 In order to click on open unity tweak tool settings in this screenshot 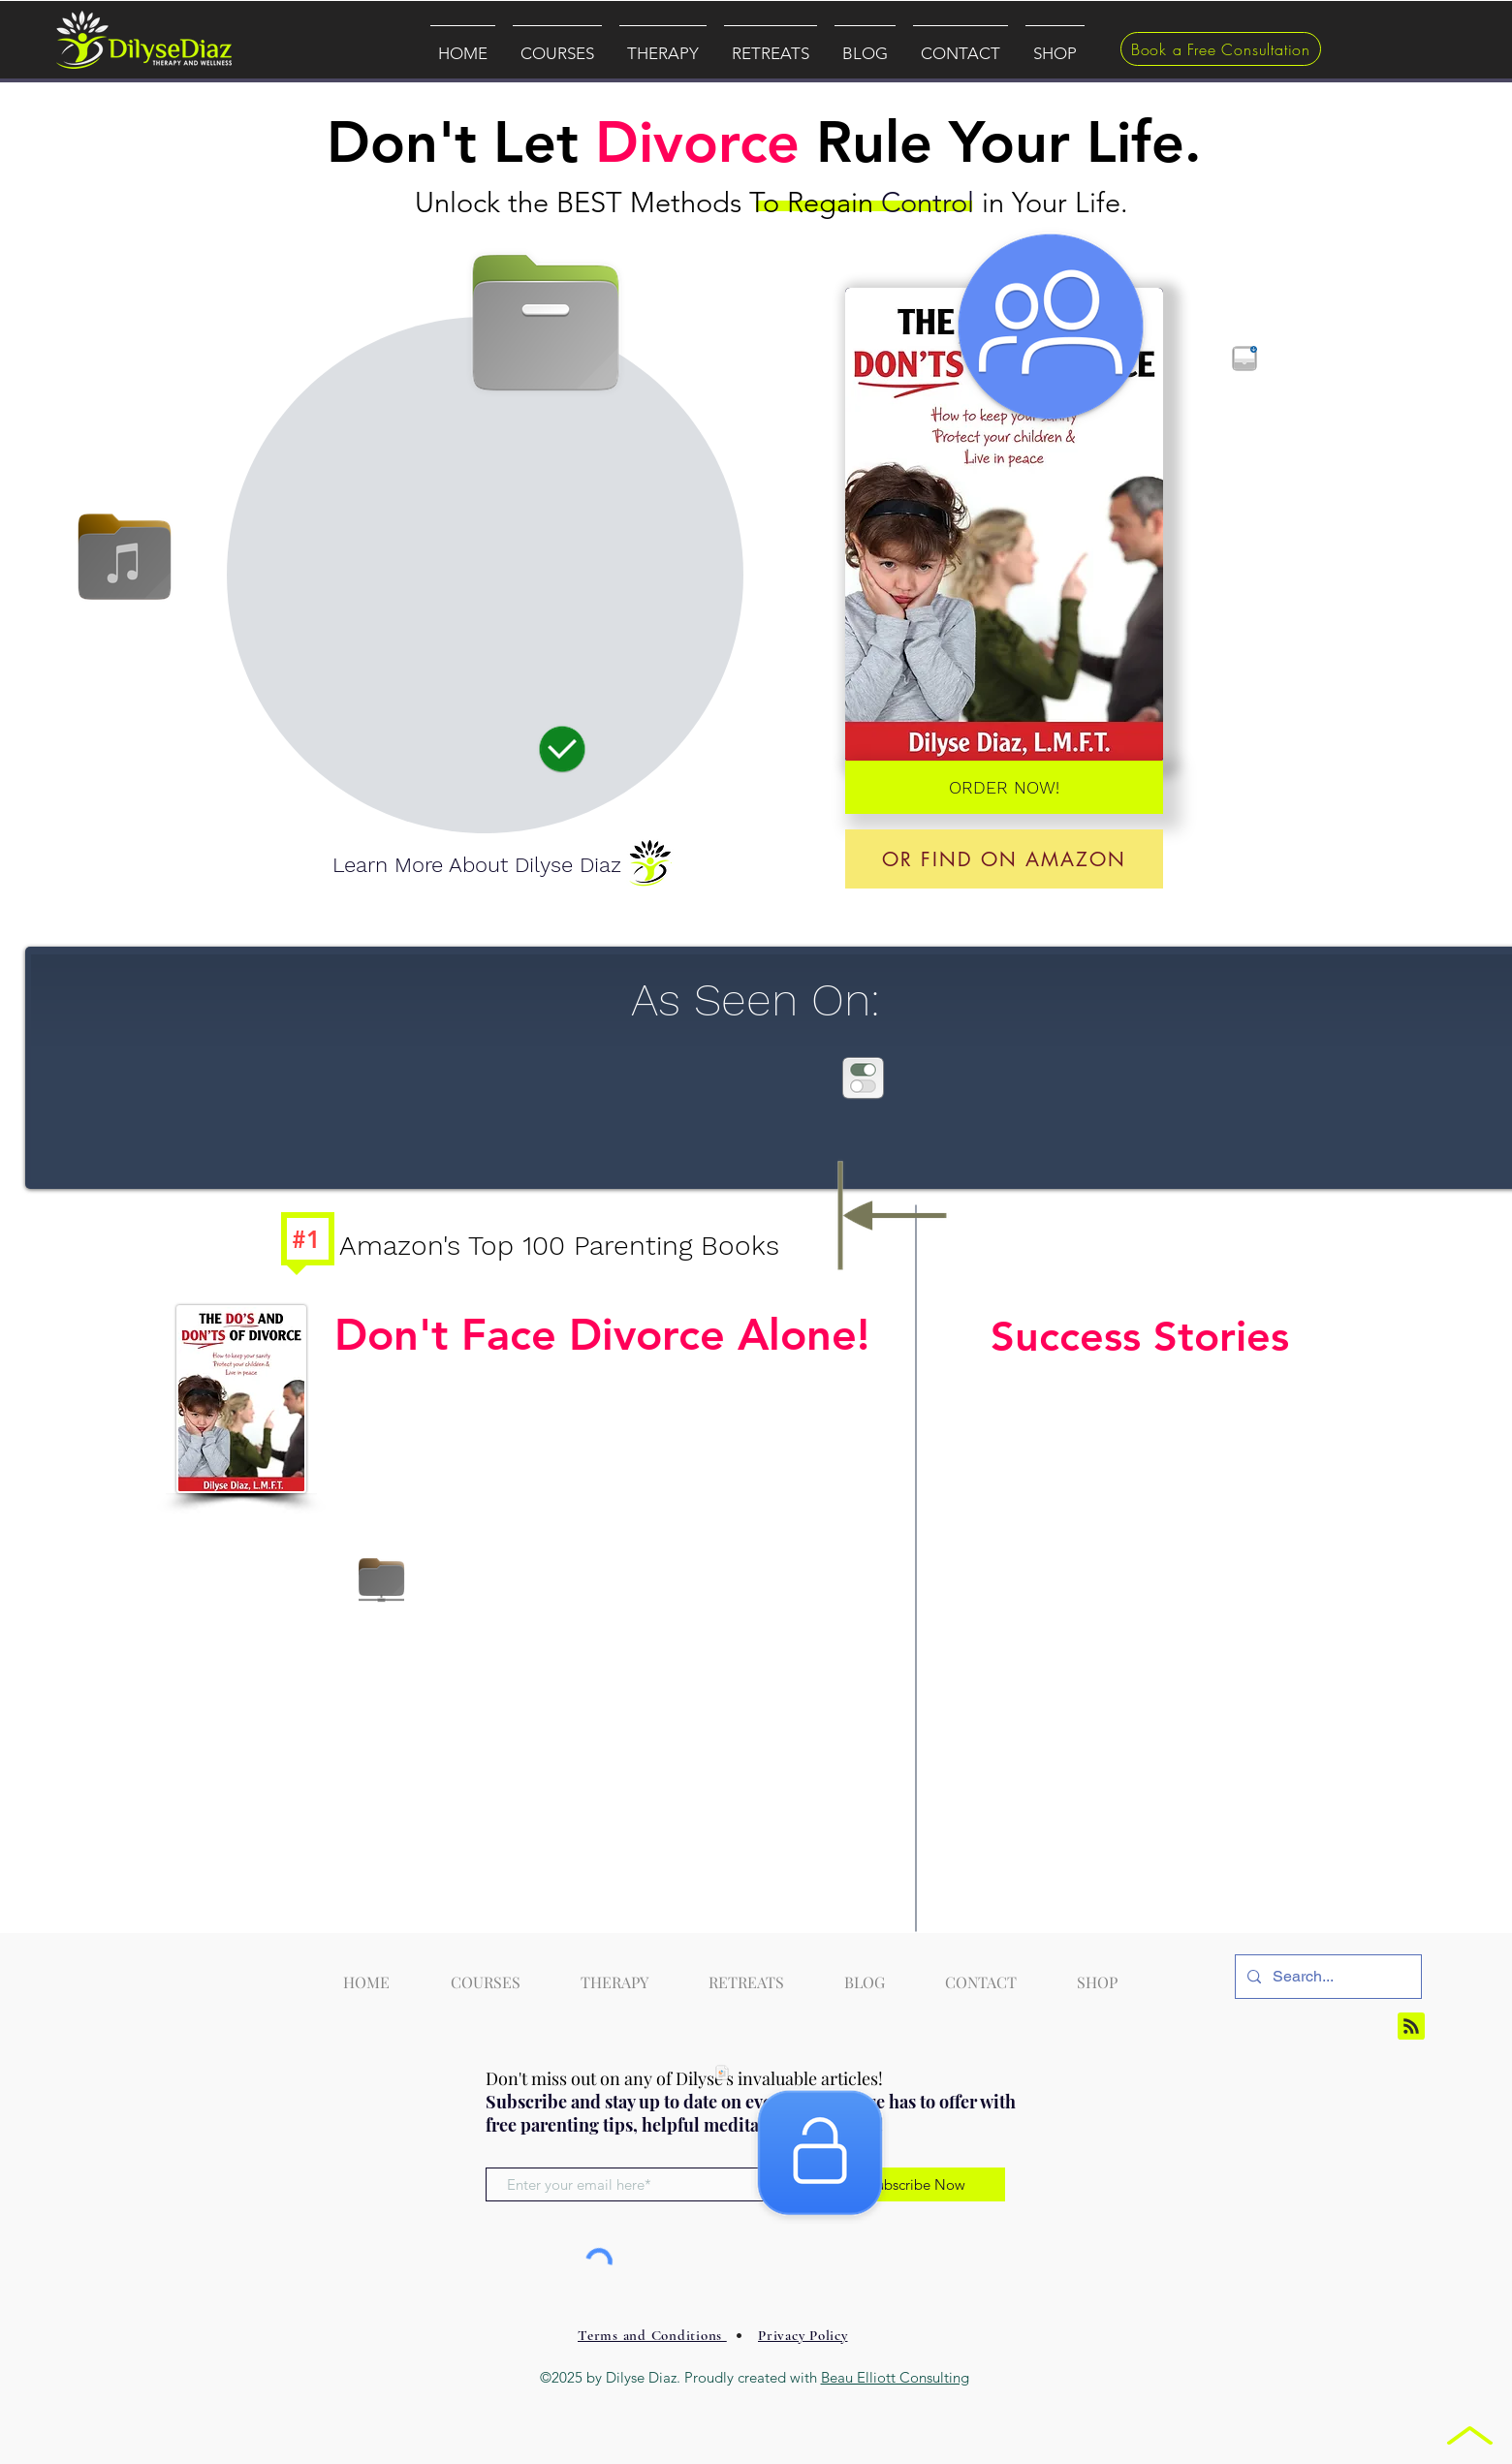, I will do `click(863, 1077)`.